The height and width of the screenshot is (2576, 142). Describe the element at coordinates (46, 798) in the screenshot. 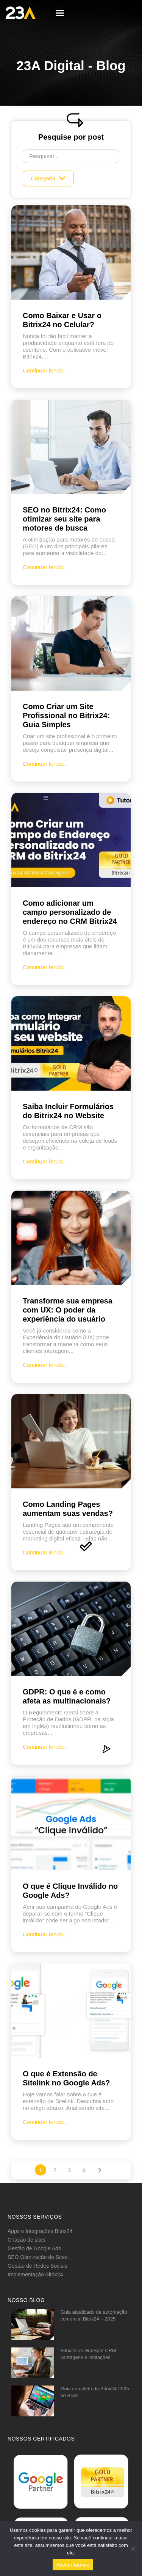

I see `open navigation menu` at that location.